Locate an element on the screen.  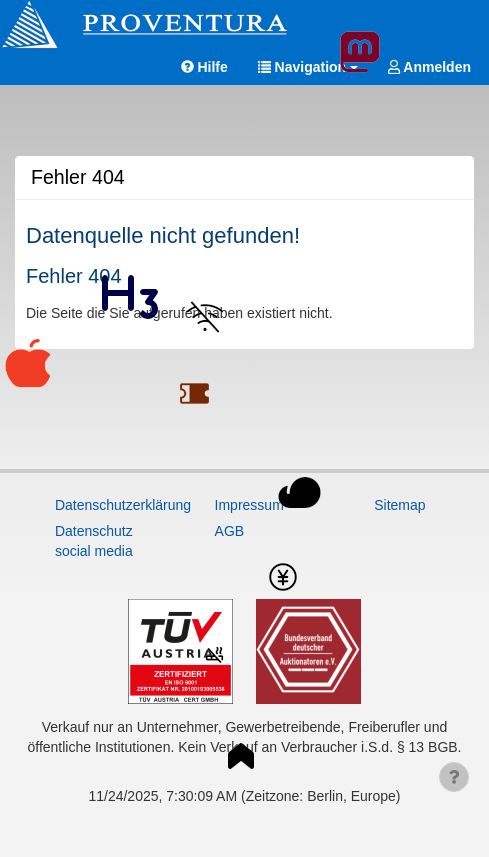
apple brand or product indicator is located at coordinates (29, 366).